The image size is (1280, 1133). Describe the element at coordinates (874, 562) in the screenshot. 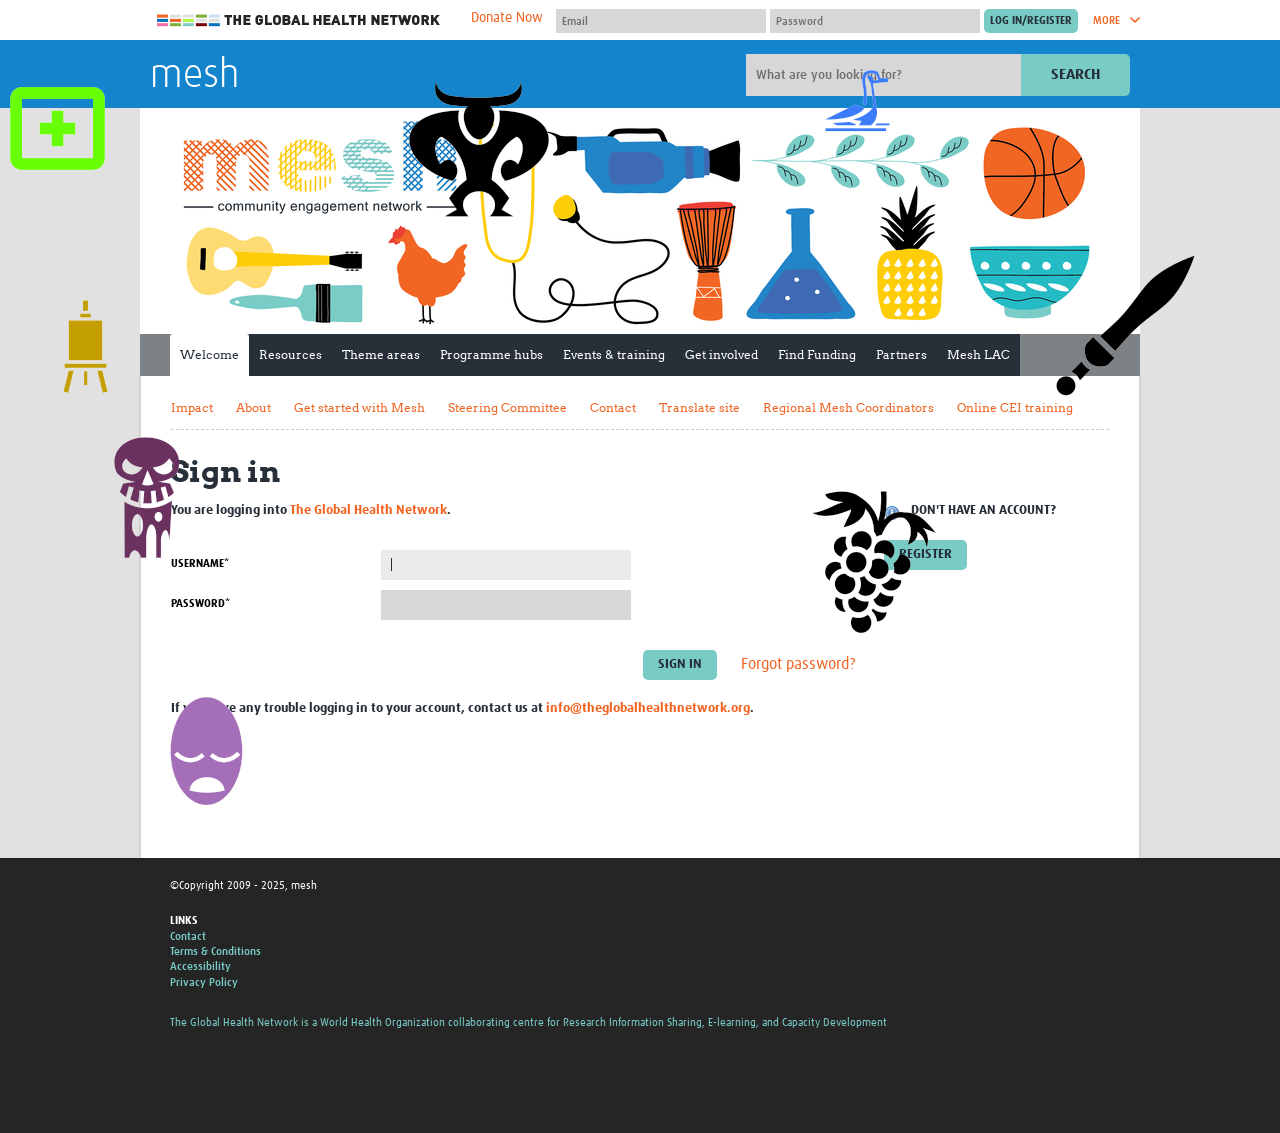

I see `select grapes as a food or ingredient item` at that location.